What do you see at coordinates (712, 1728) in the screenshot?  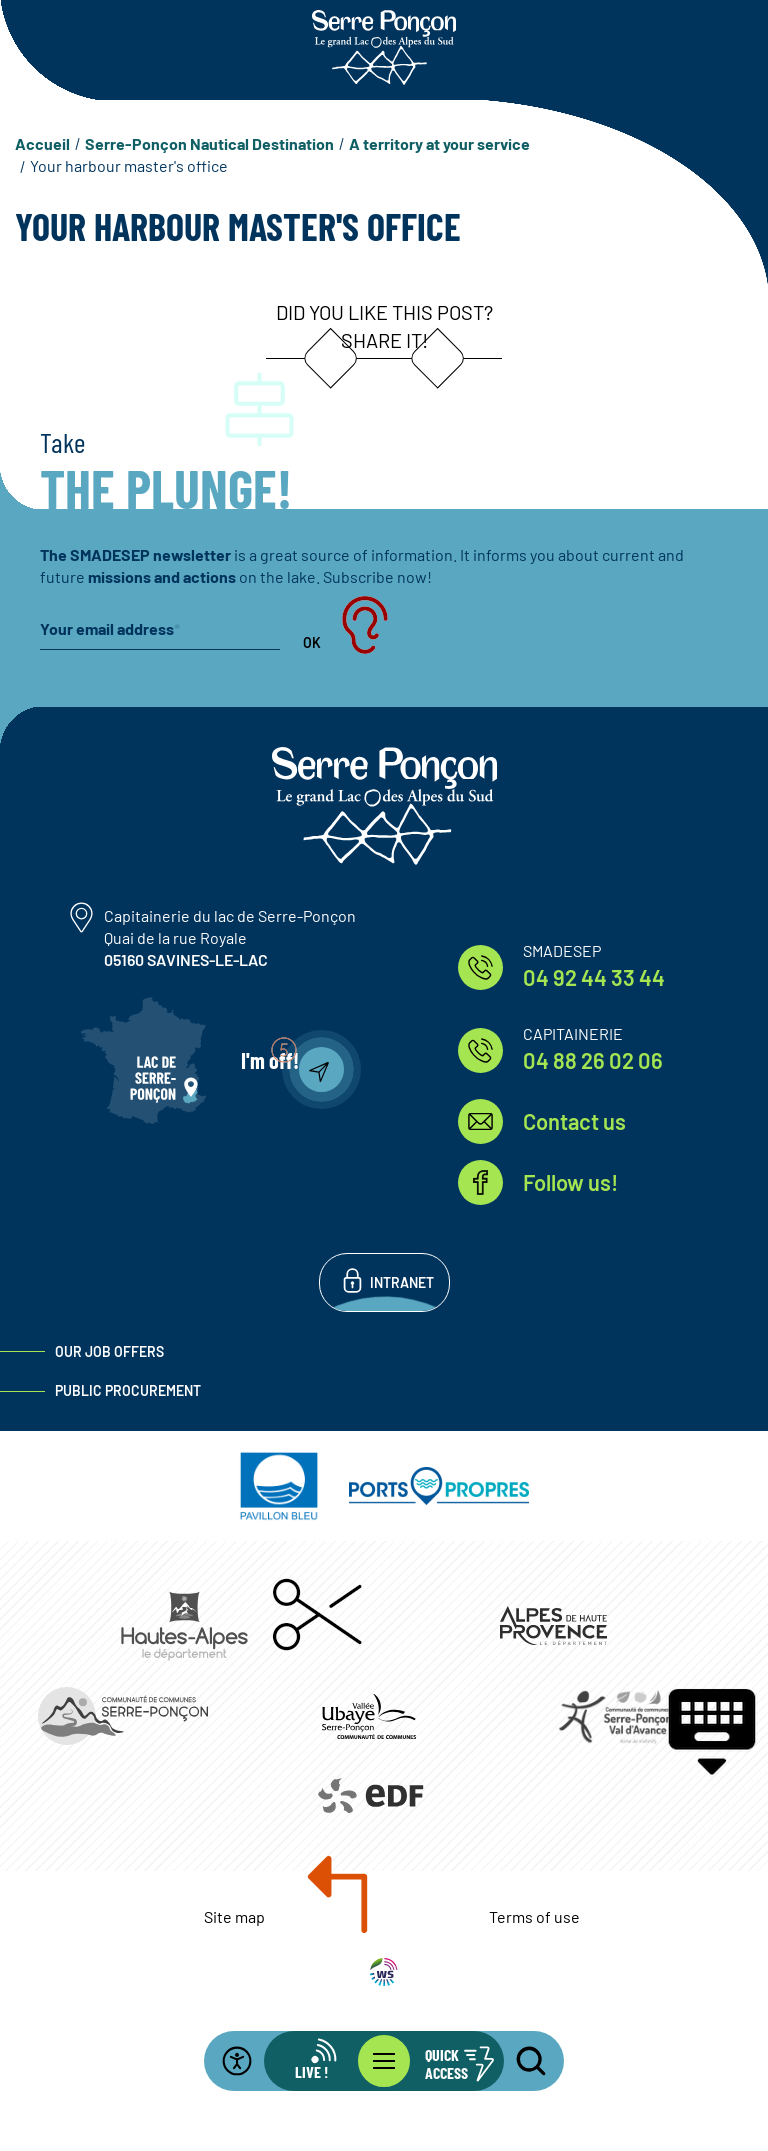 I see `hide the on-screen keyboard` at bounding box center [712, 1728].